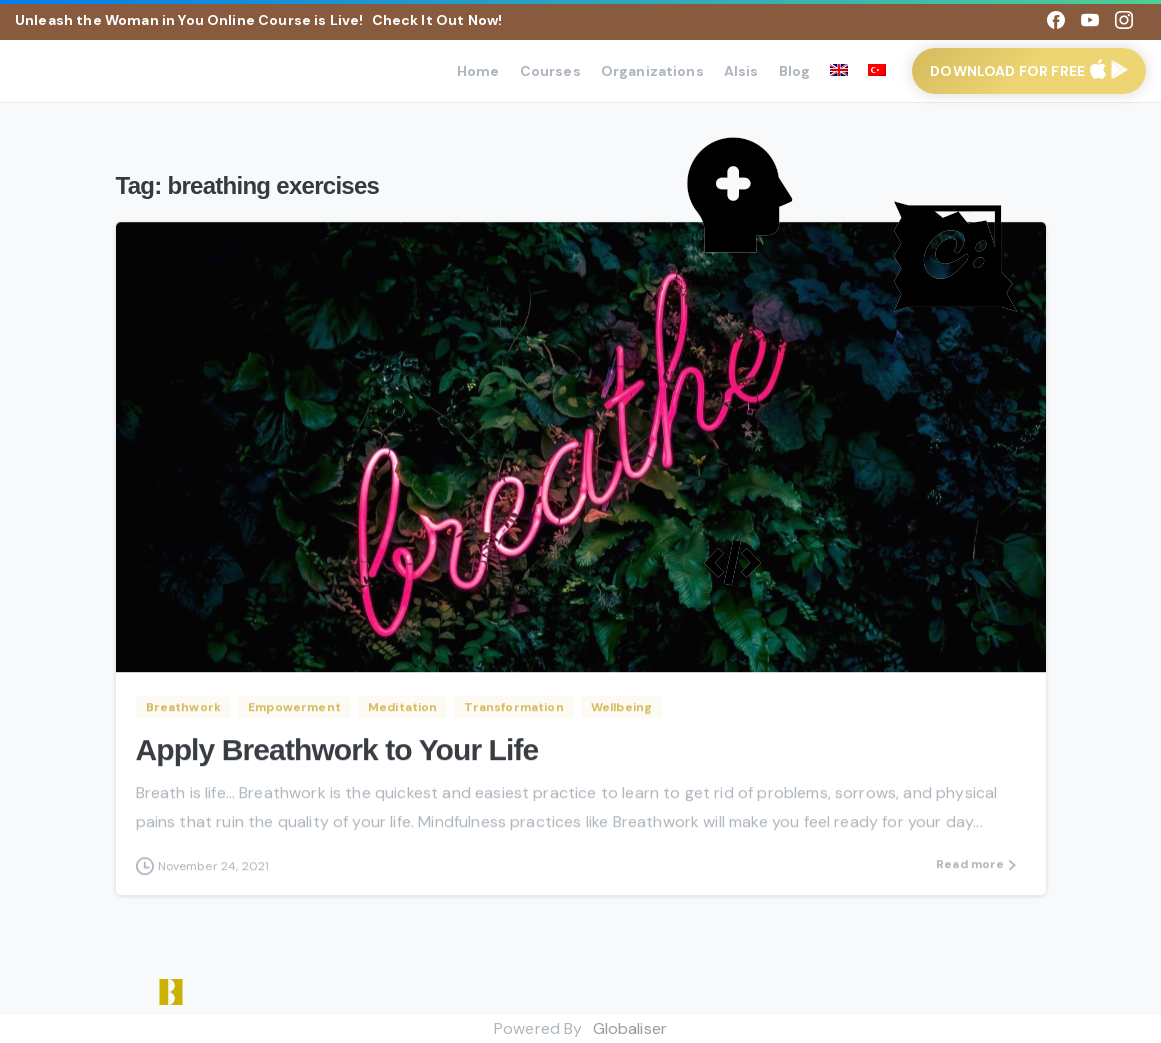 The width and height of the screenshot is (1161, 1043). I want to click on open the Backstage casting app, so click(171, 992).